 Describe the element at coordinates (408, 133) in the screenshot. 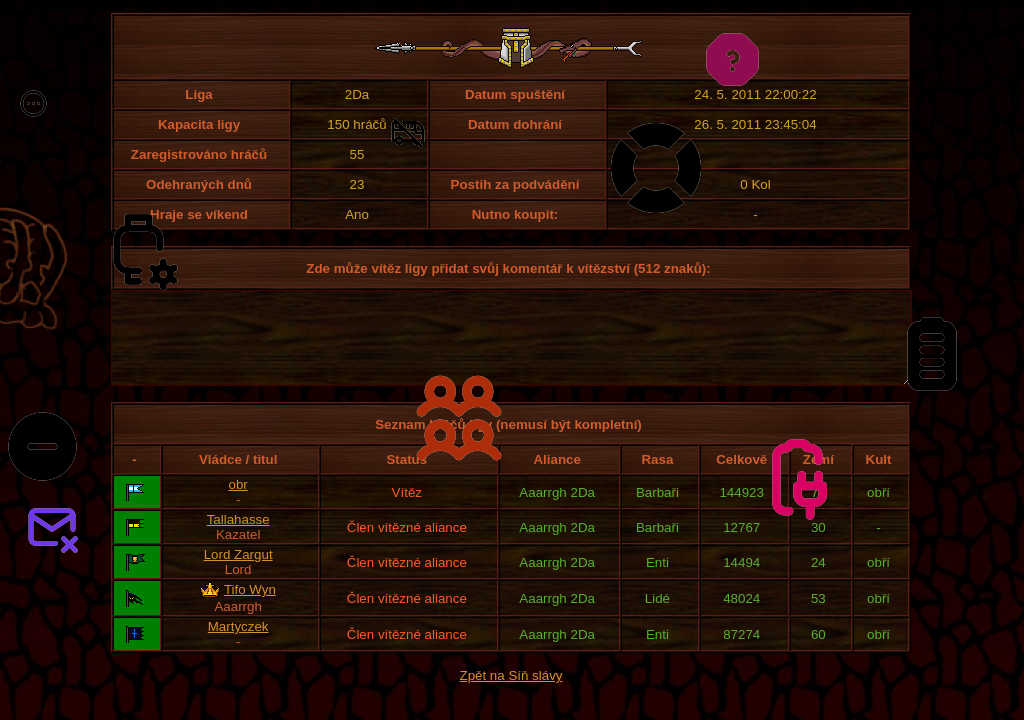

I see `bus service unavailable or cancelled` at that location.